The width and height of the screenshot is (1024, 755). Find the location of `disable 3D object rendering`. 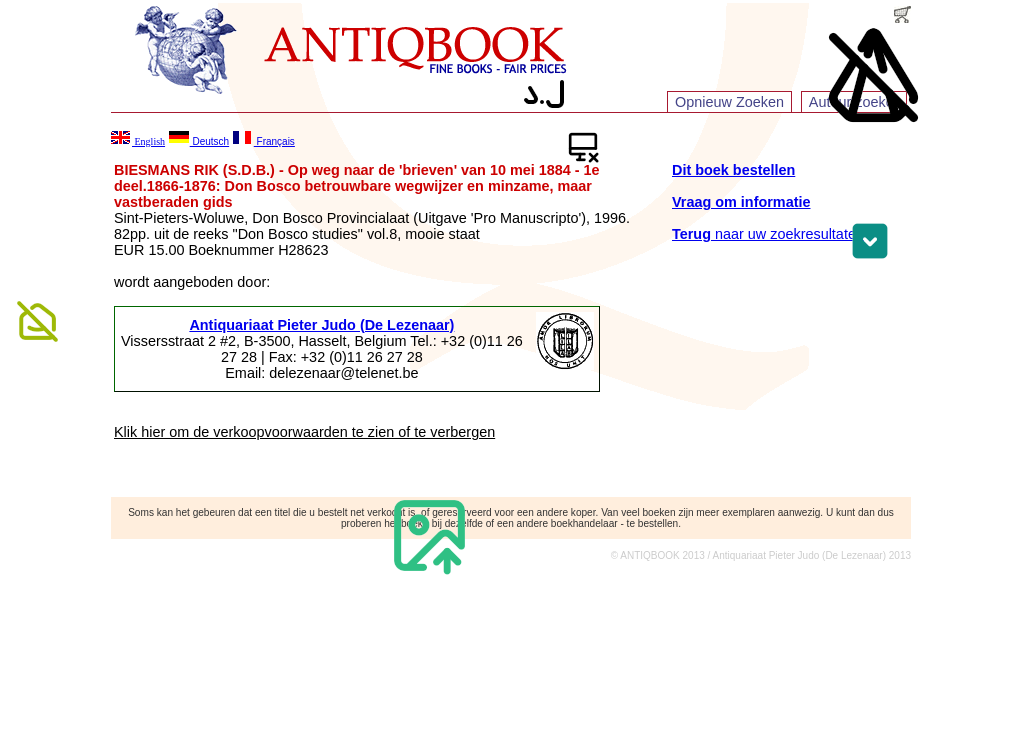

disable 3D object rendering is located at coordinates (873, 77).